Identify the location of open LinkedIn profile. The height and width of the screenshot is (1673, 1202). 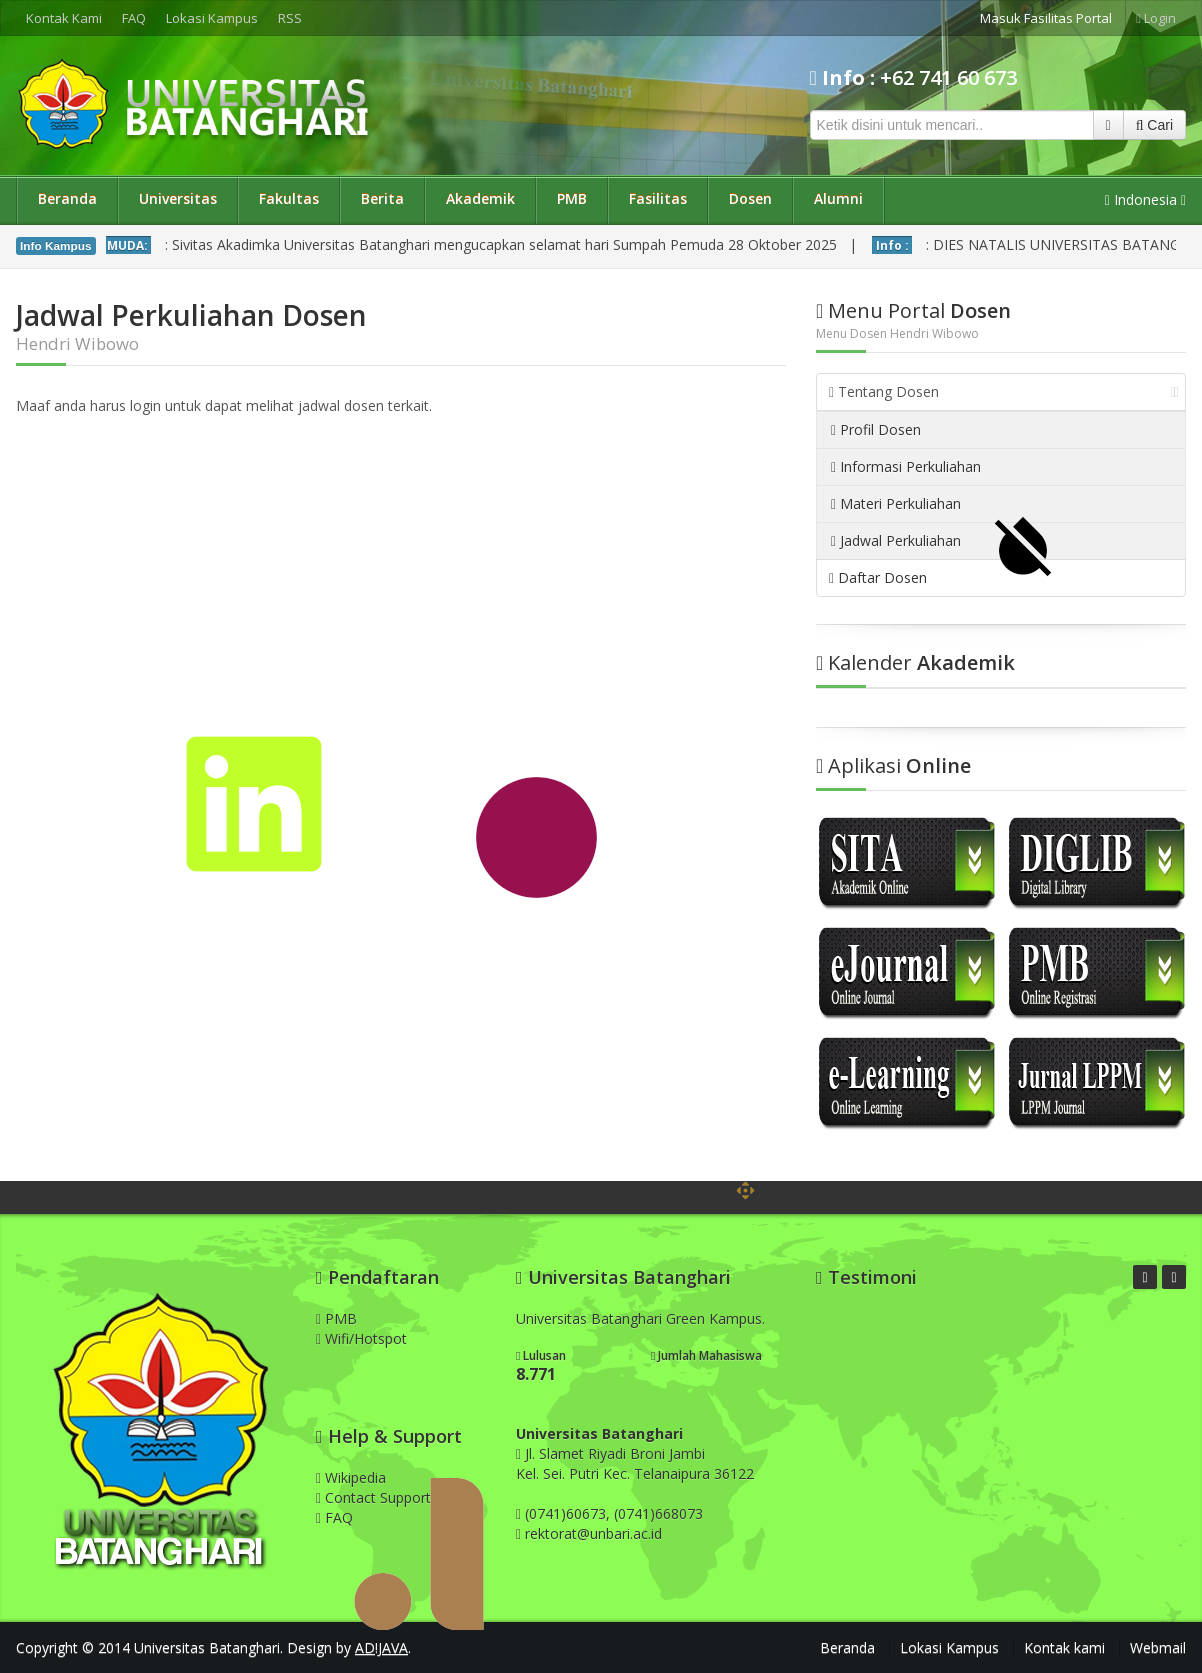
(254, 804).